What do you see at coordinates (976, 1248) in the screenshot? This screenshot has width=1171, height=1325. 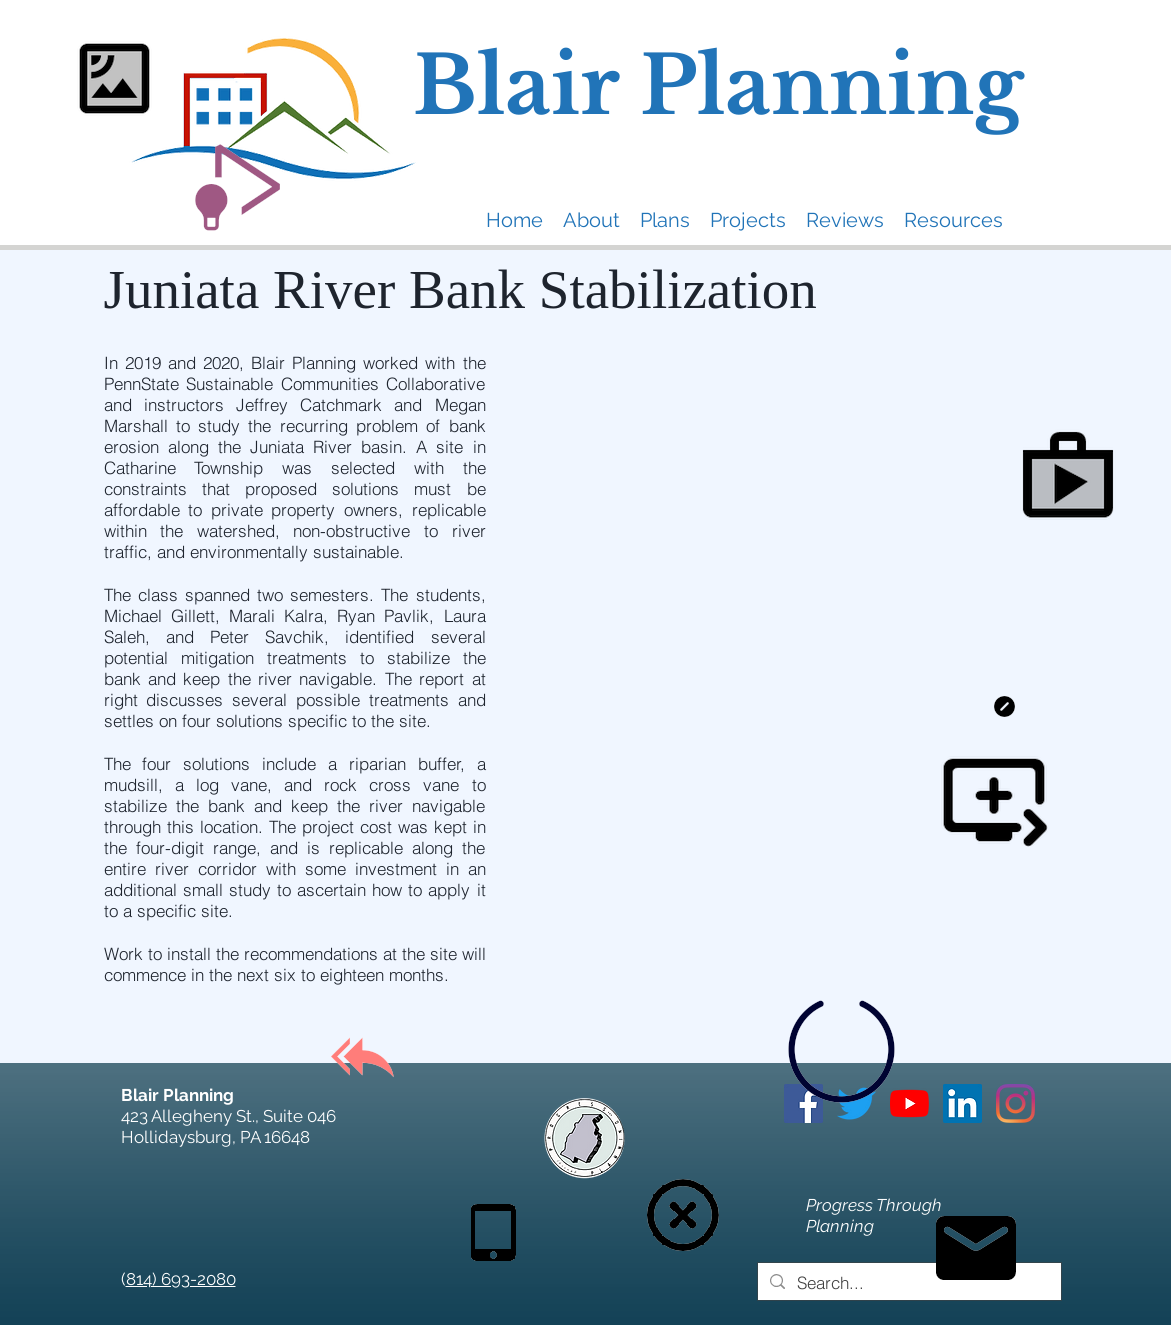 I see `access your email inbox` at bounding box center [976, 1248].